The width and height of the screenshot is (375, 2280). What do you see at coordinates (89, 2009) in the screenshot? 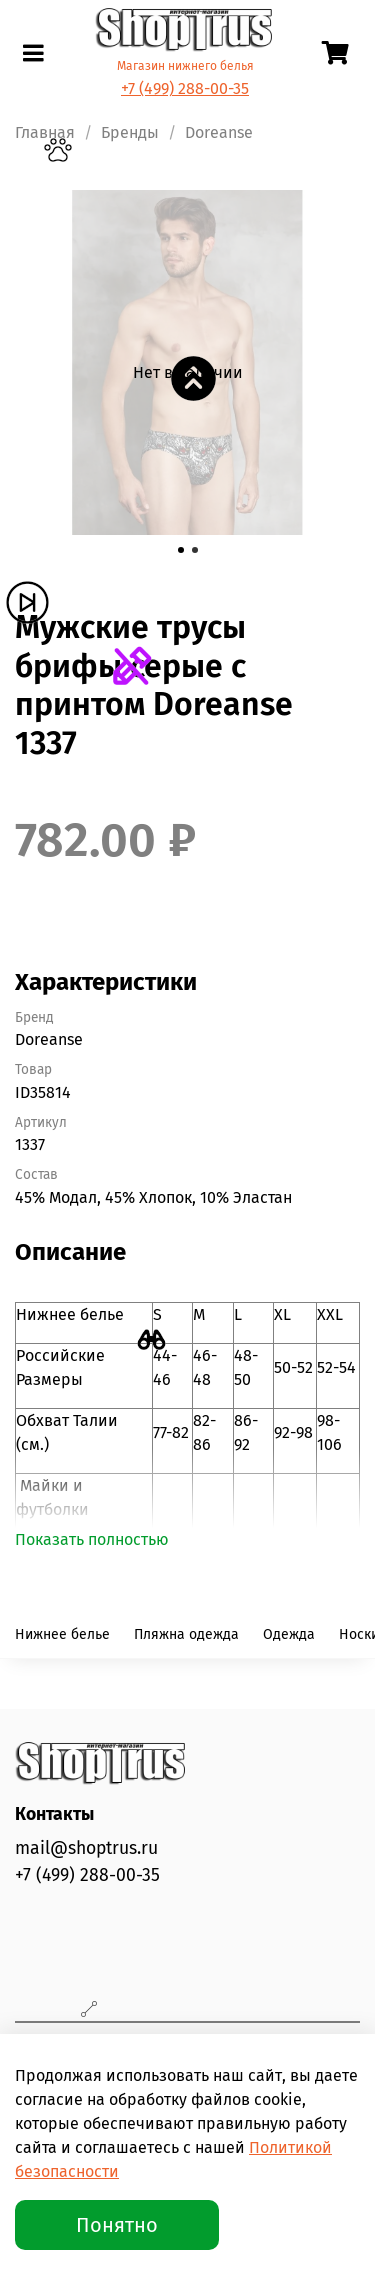
I see `draw a line segment between two points` at bounding box center [89, 2009].